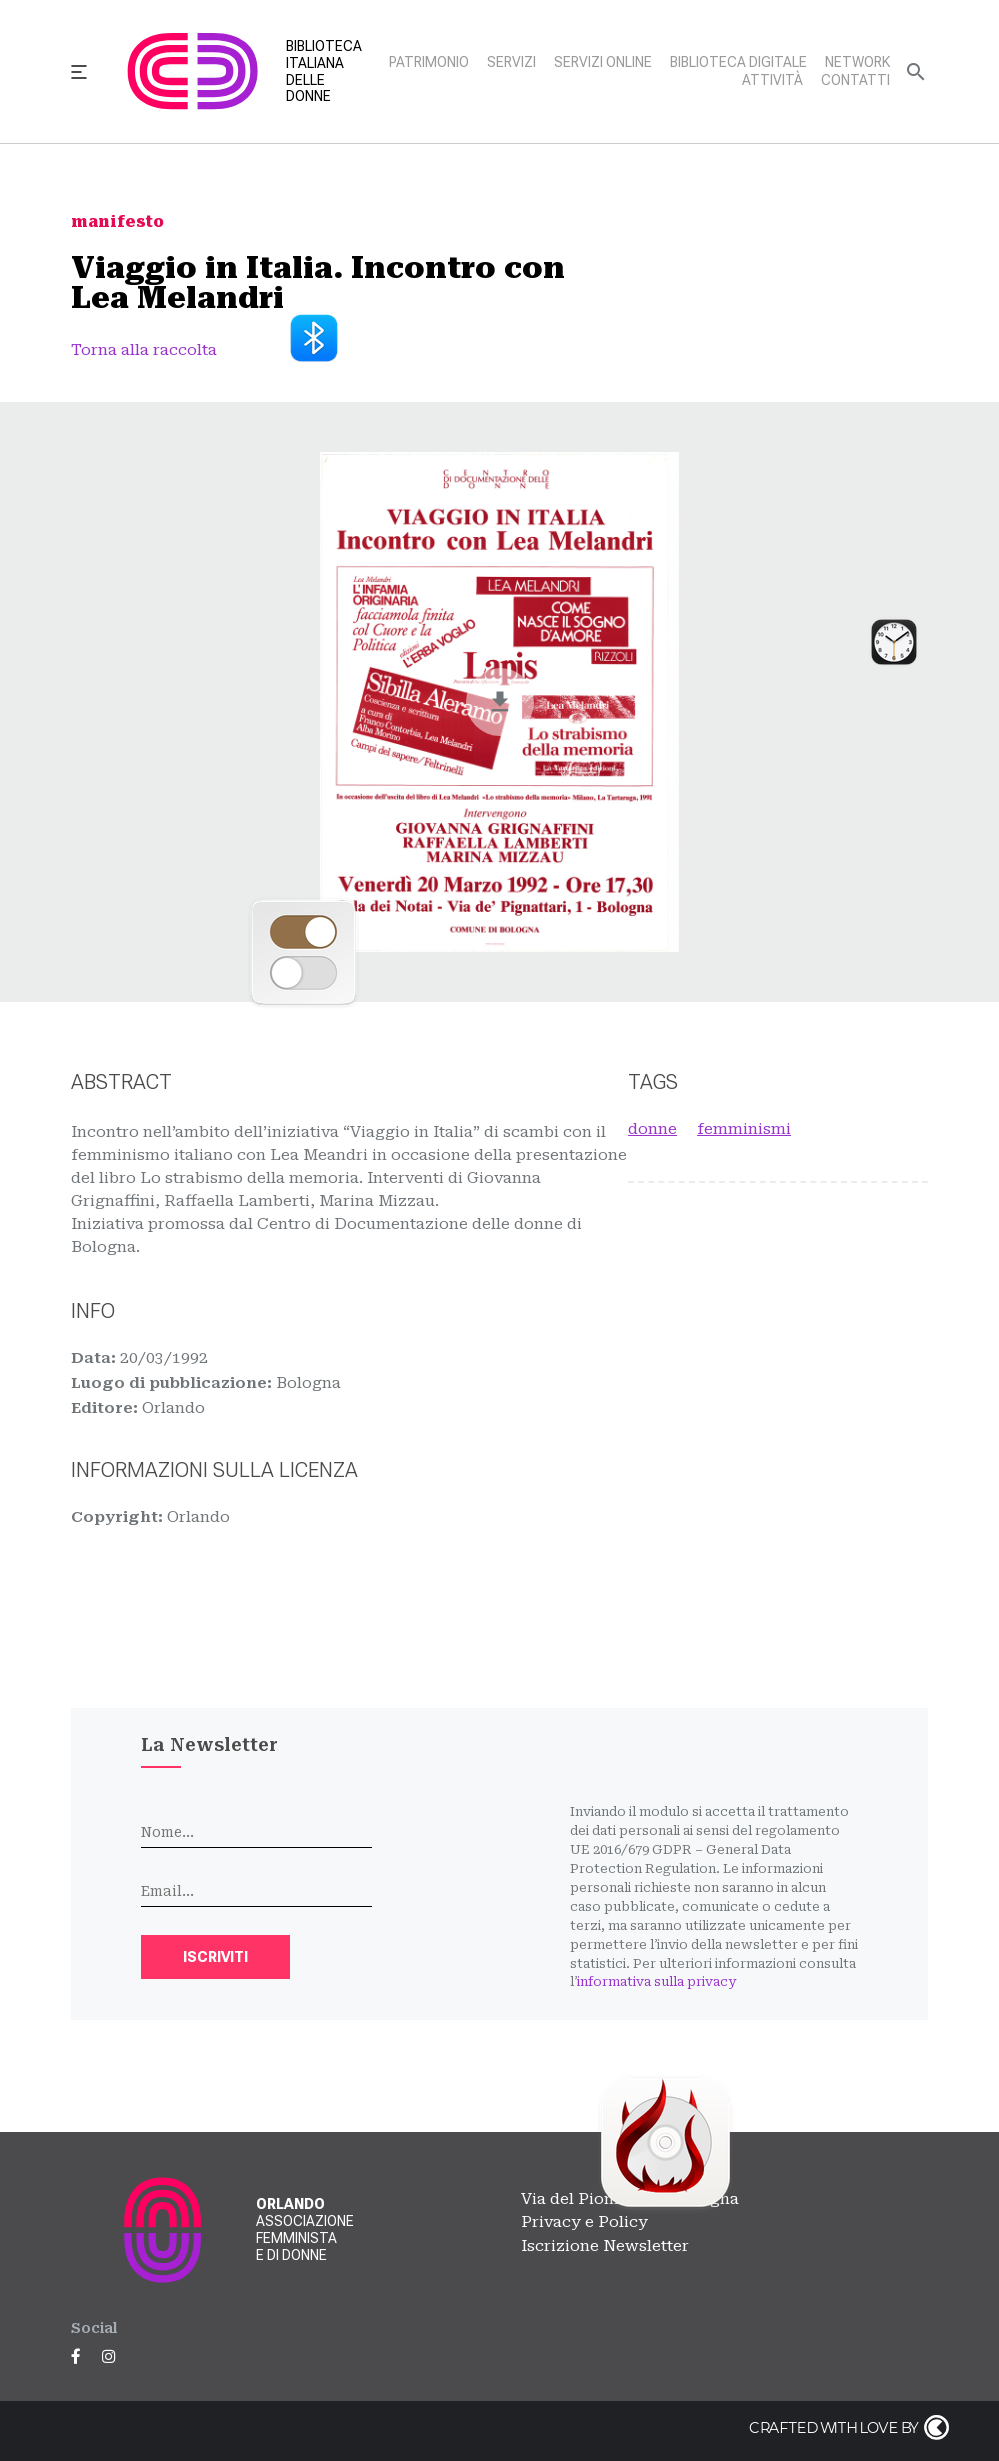 Image resolution: width=999 pixels, height=2461 pixels. I want to click on open desktop preferences or settings, so click(303, 952).